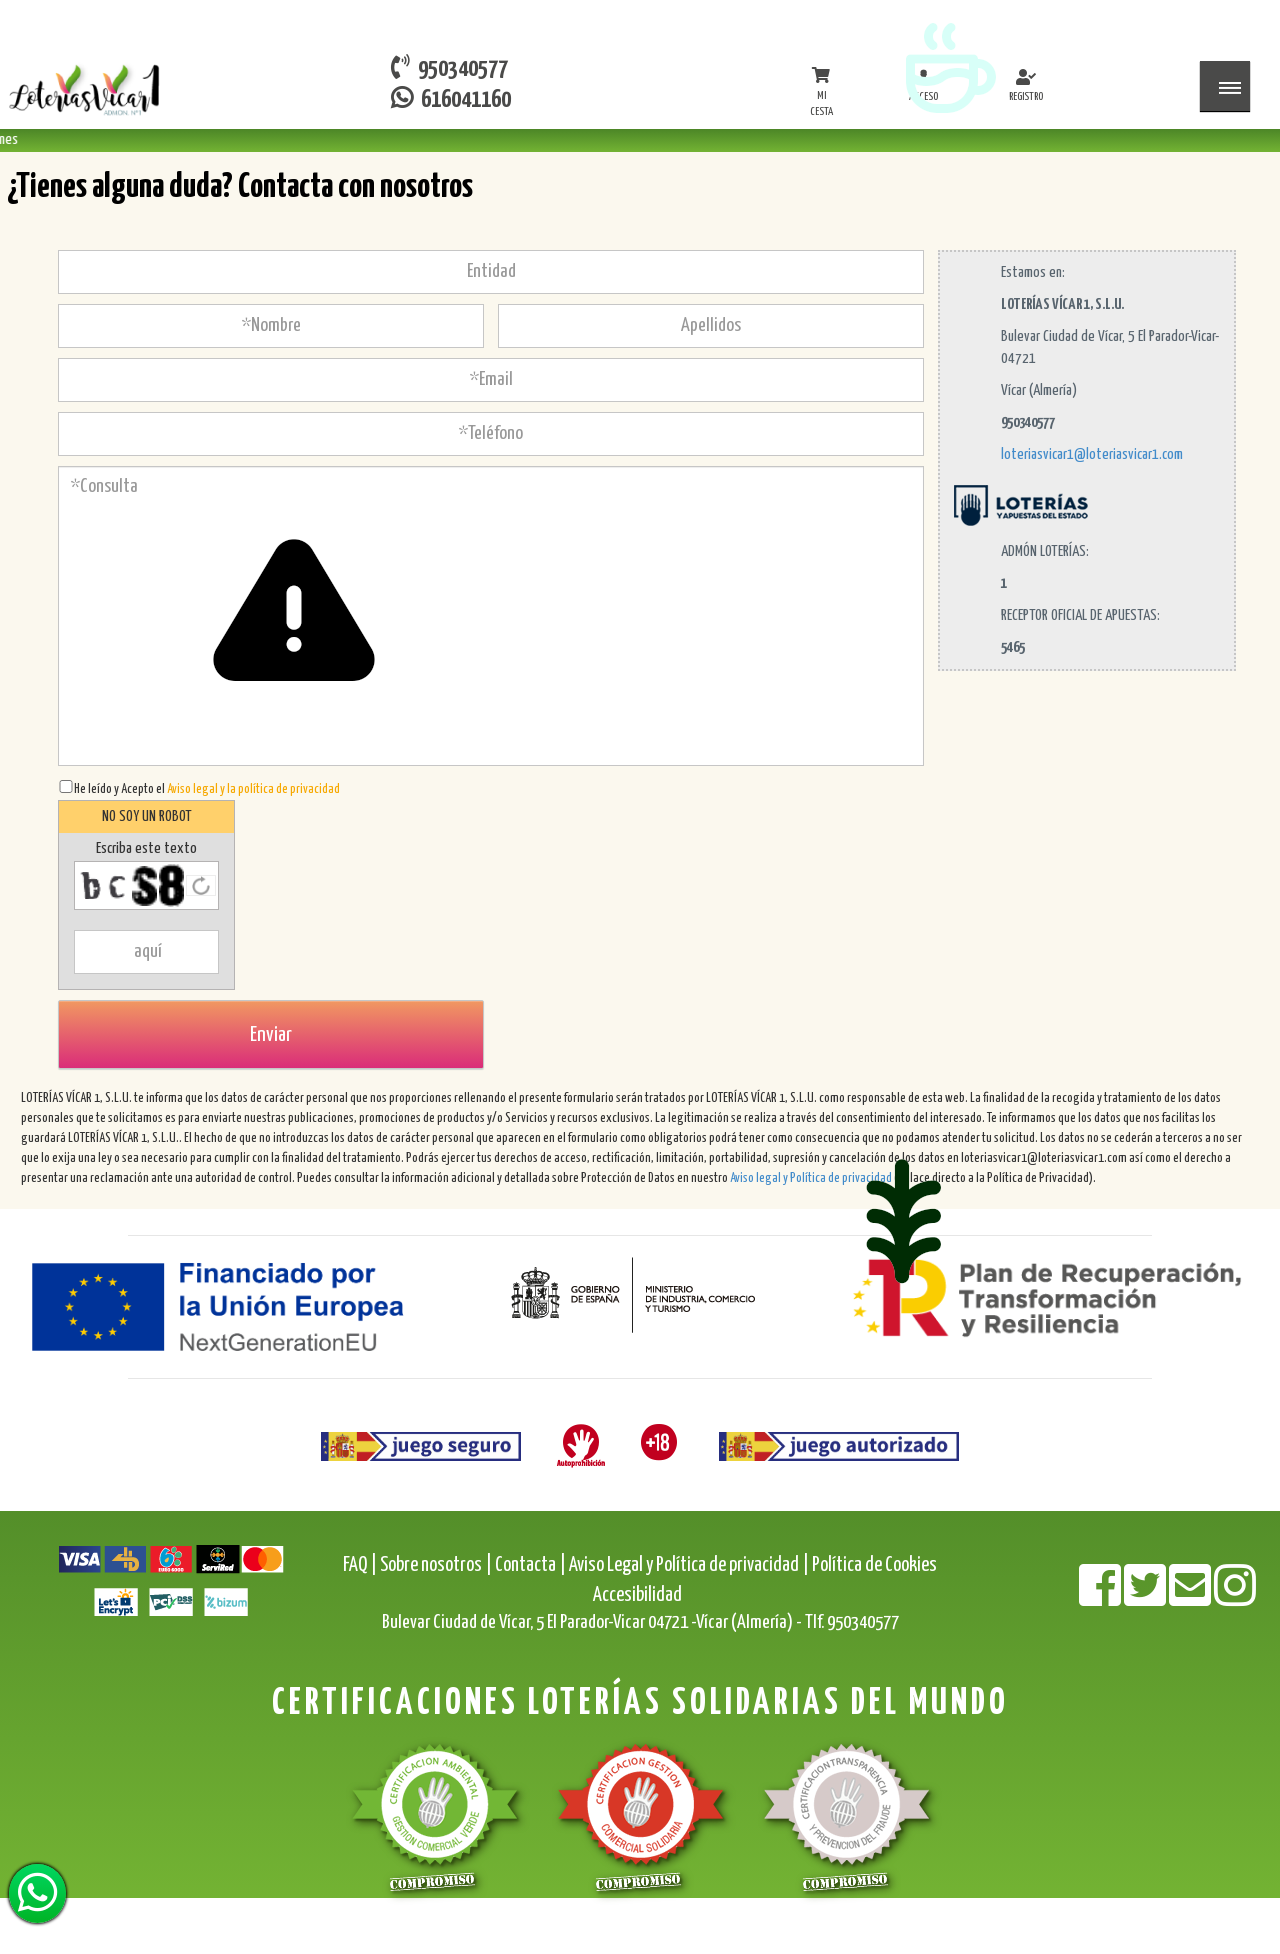  What do you see at coordinates (902, 1223) in the screenshot?
I see `view growth metrics or analytics` at bounding box center [902, 1223].